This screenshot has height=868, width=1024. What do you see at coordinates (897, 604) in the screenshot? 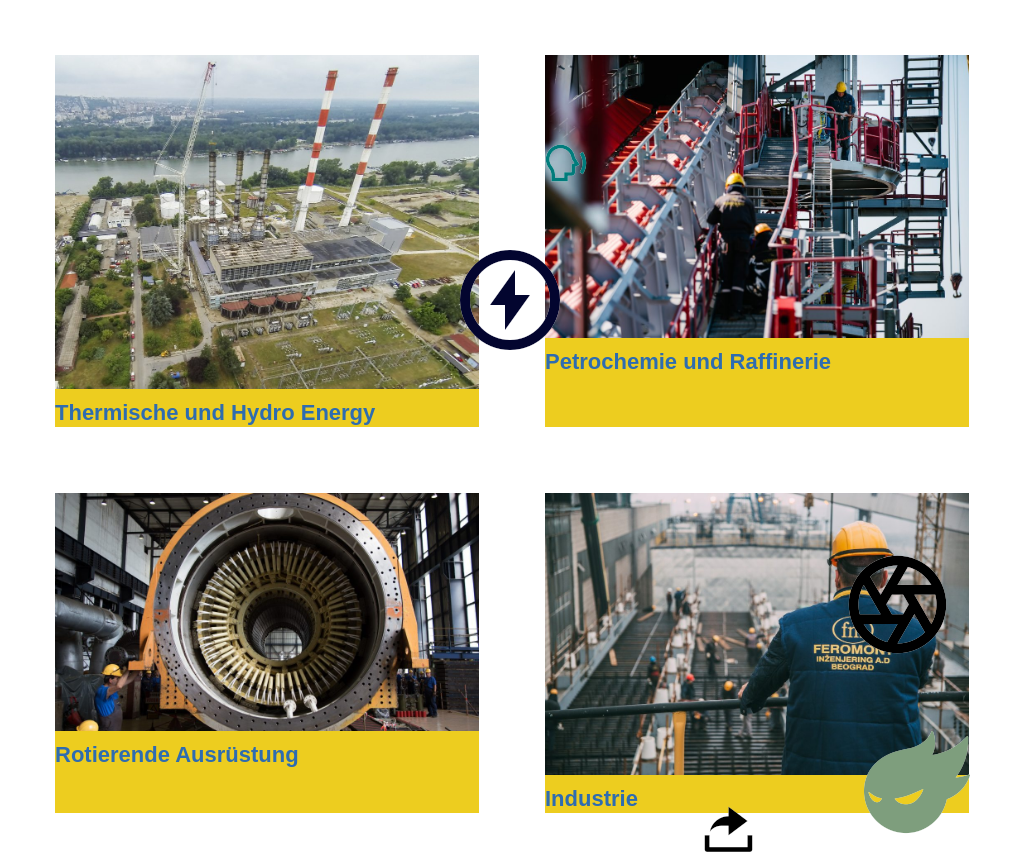
I see `open camera or take a photo` at bounding box center [897, 604].